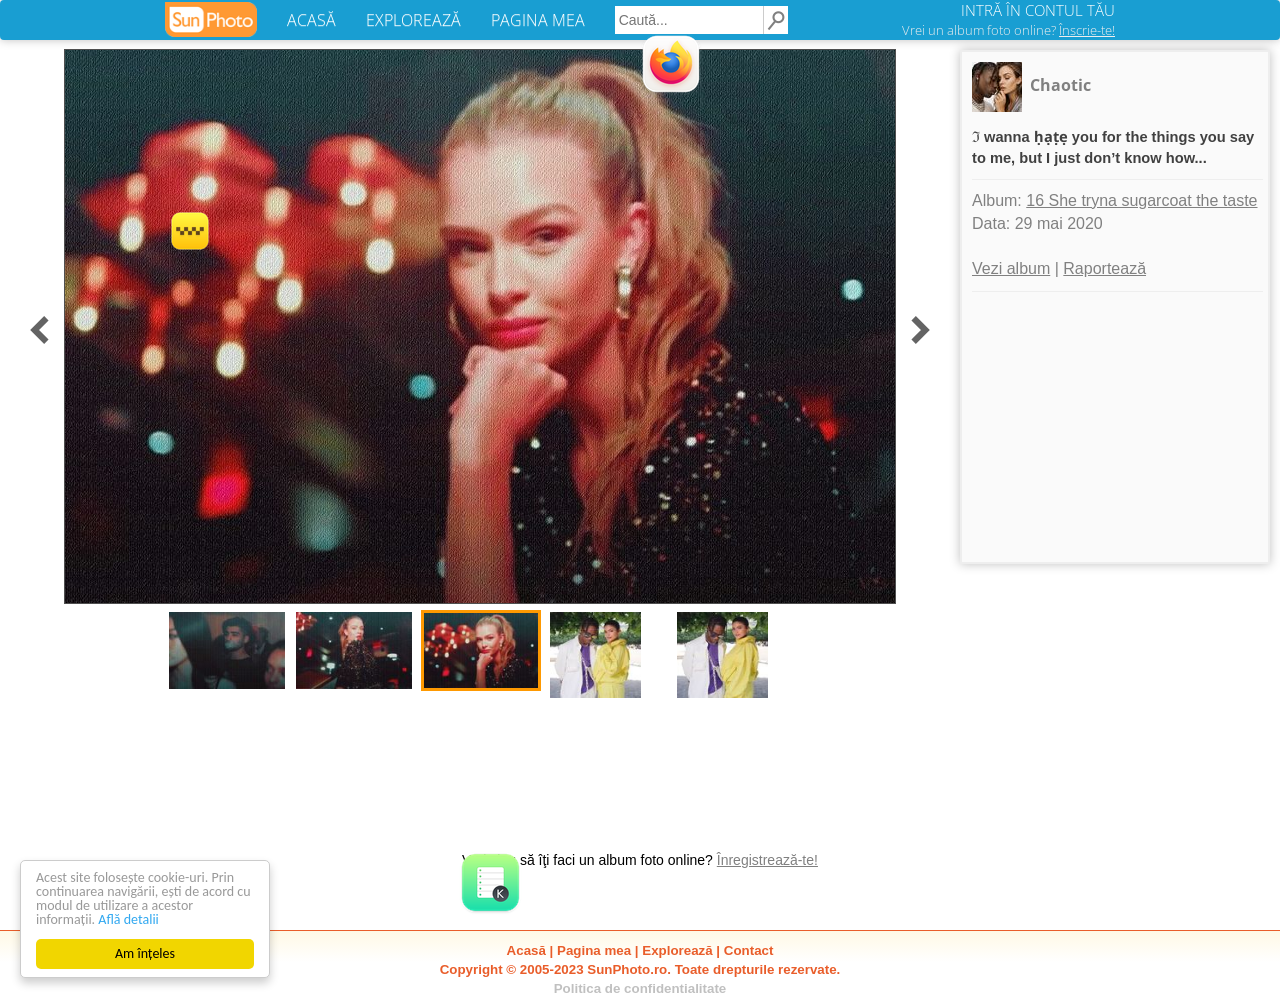 Image resolution: width=1280 pixels, height=998 pixels. Describe the element at coordinates (190, 231) in the screenshot. I see `open taxi or ride-hailing app` at that location.